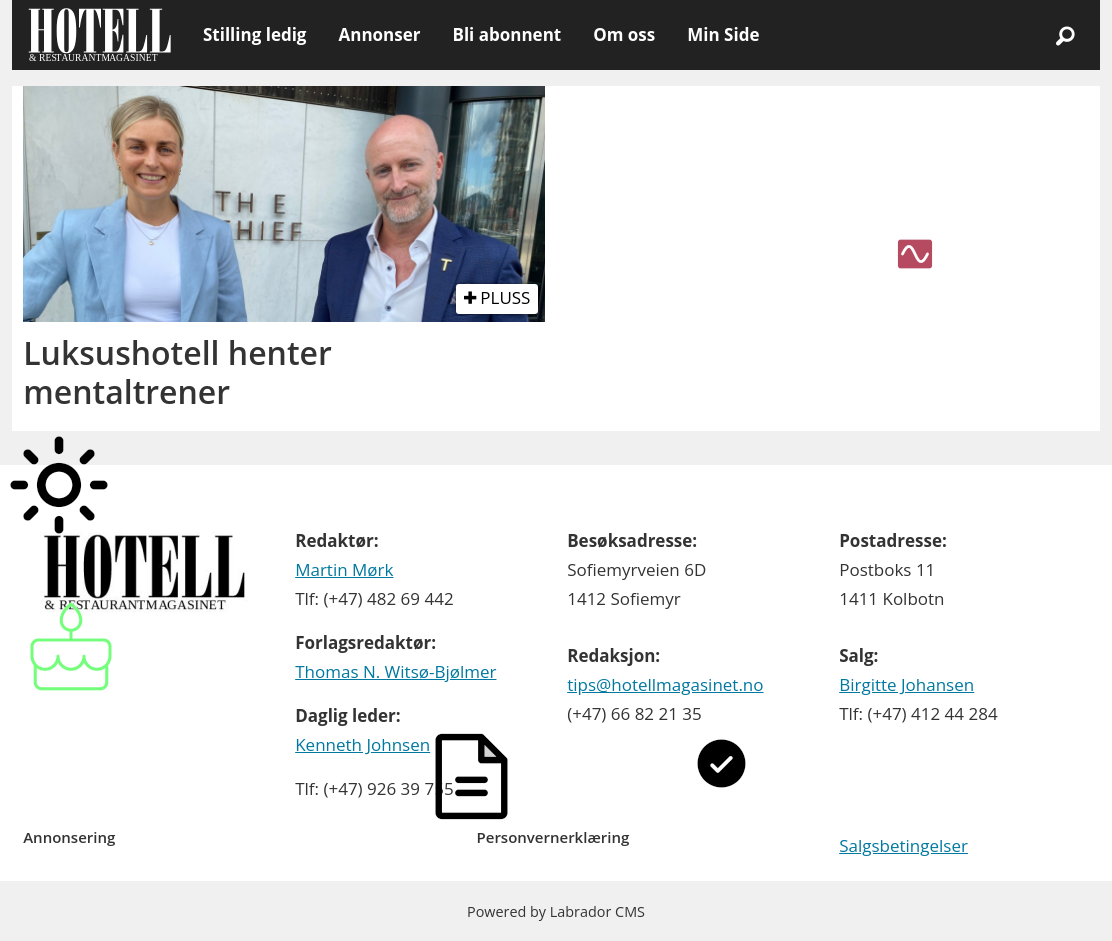 The height and width of the screenshot is (941, 1112). Describe the element at coordinates (721, 763) in the screenshot. I see `indicates a completed or successful action` at that location.